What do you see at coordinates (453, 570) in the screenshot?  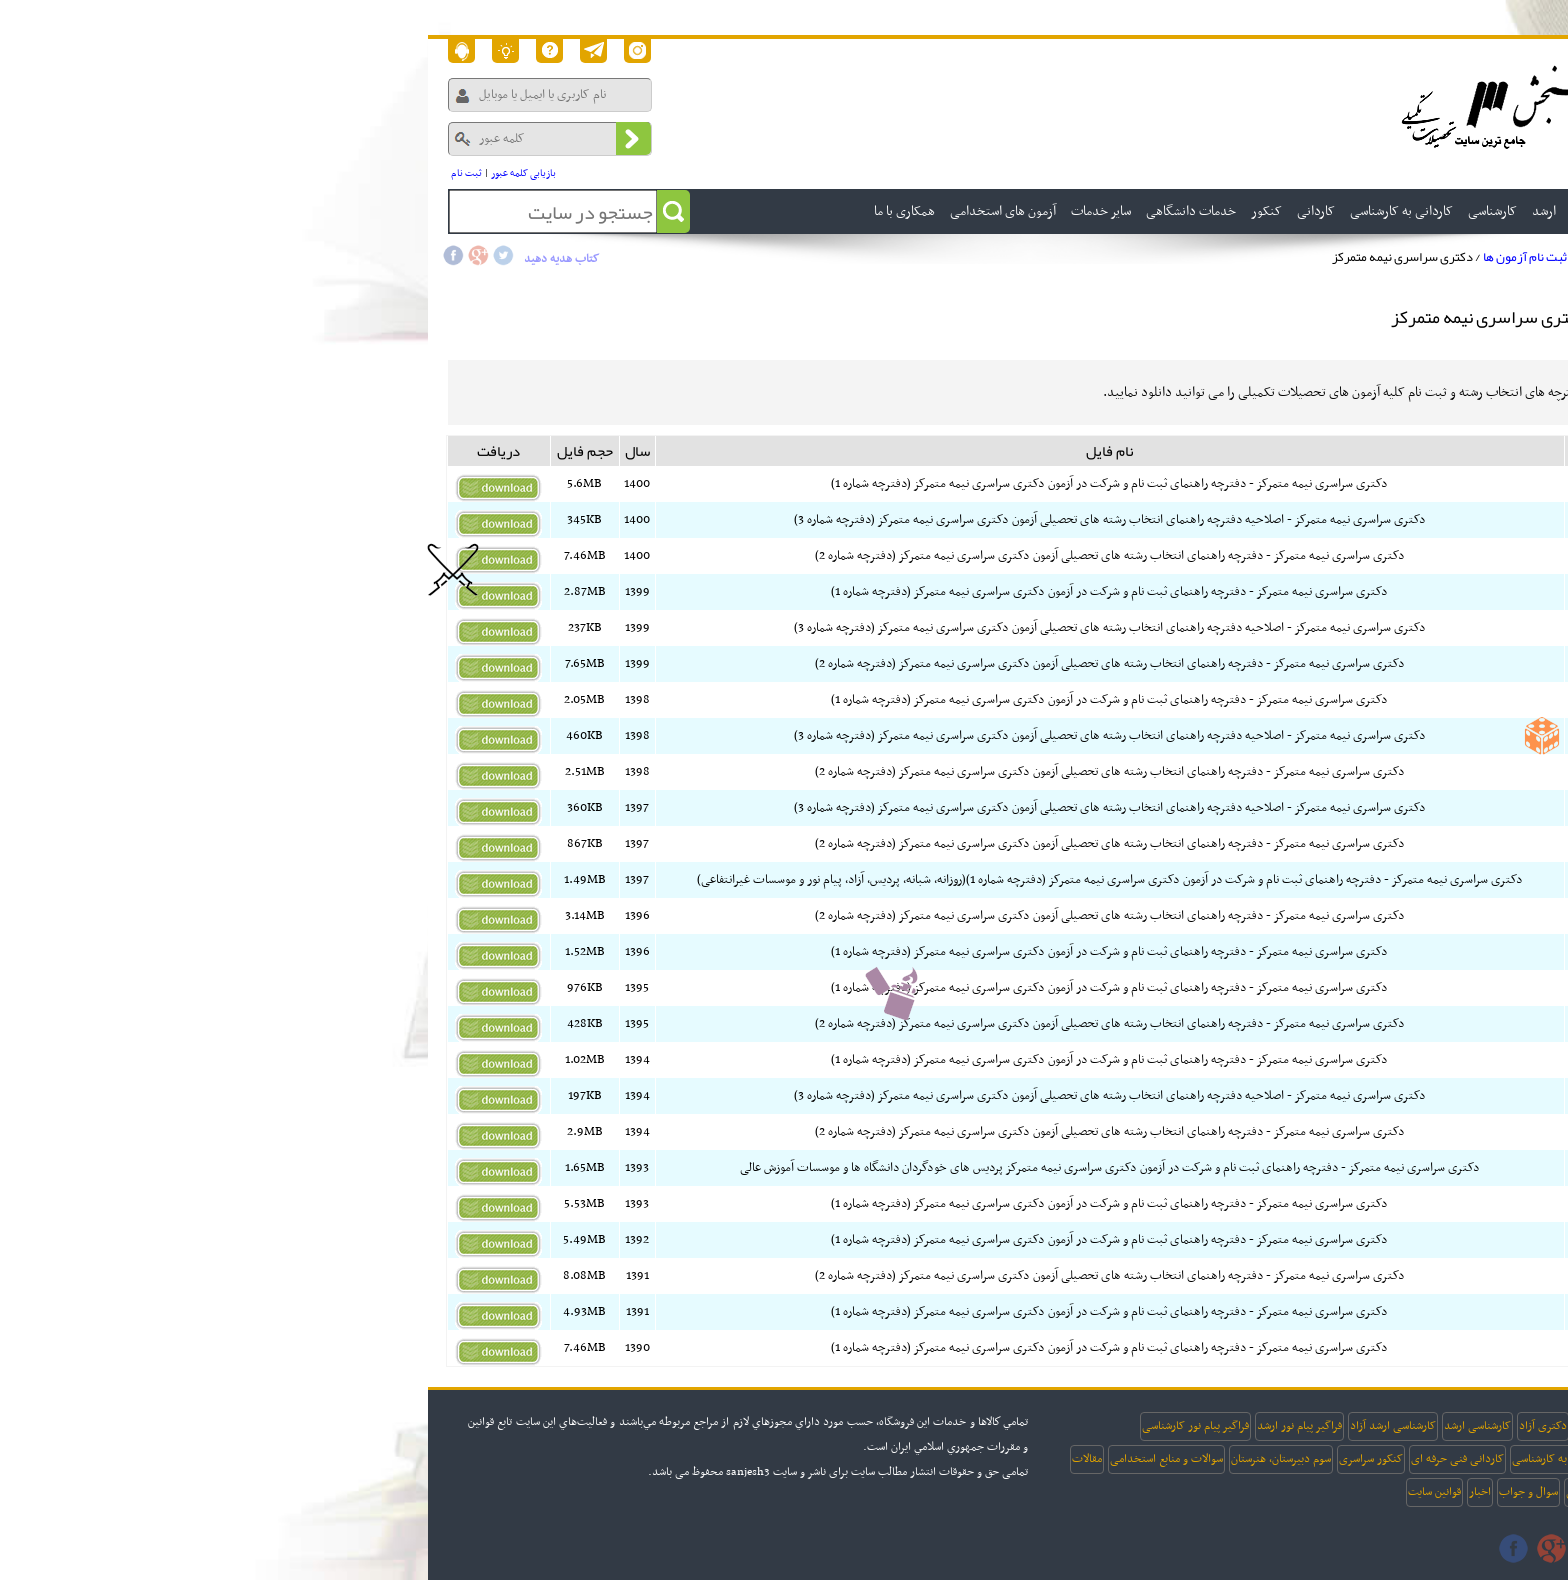 I see `select hook swords as your weapon` at bounding box center [453, 570].